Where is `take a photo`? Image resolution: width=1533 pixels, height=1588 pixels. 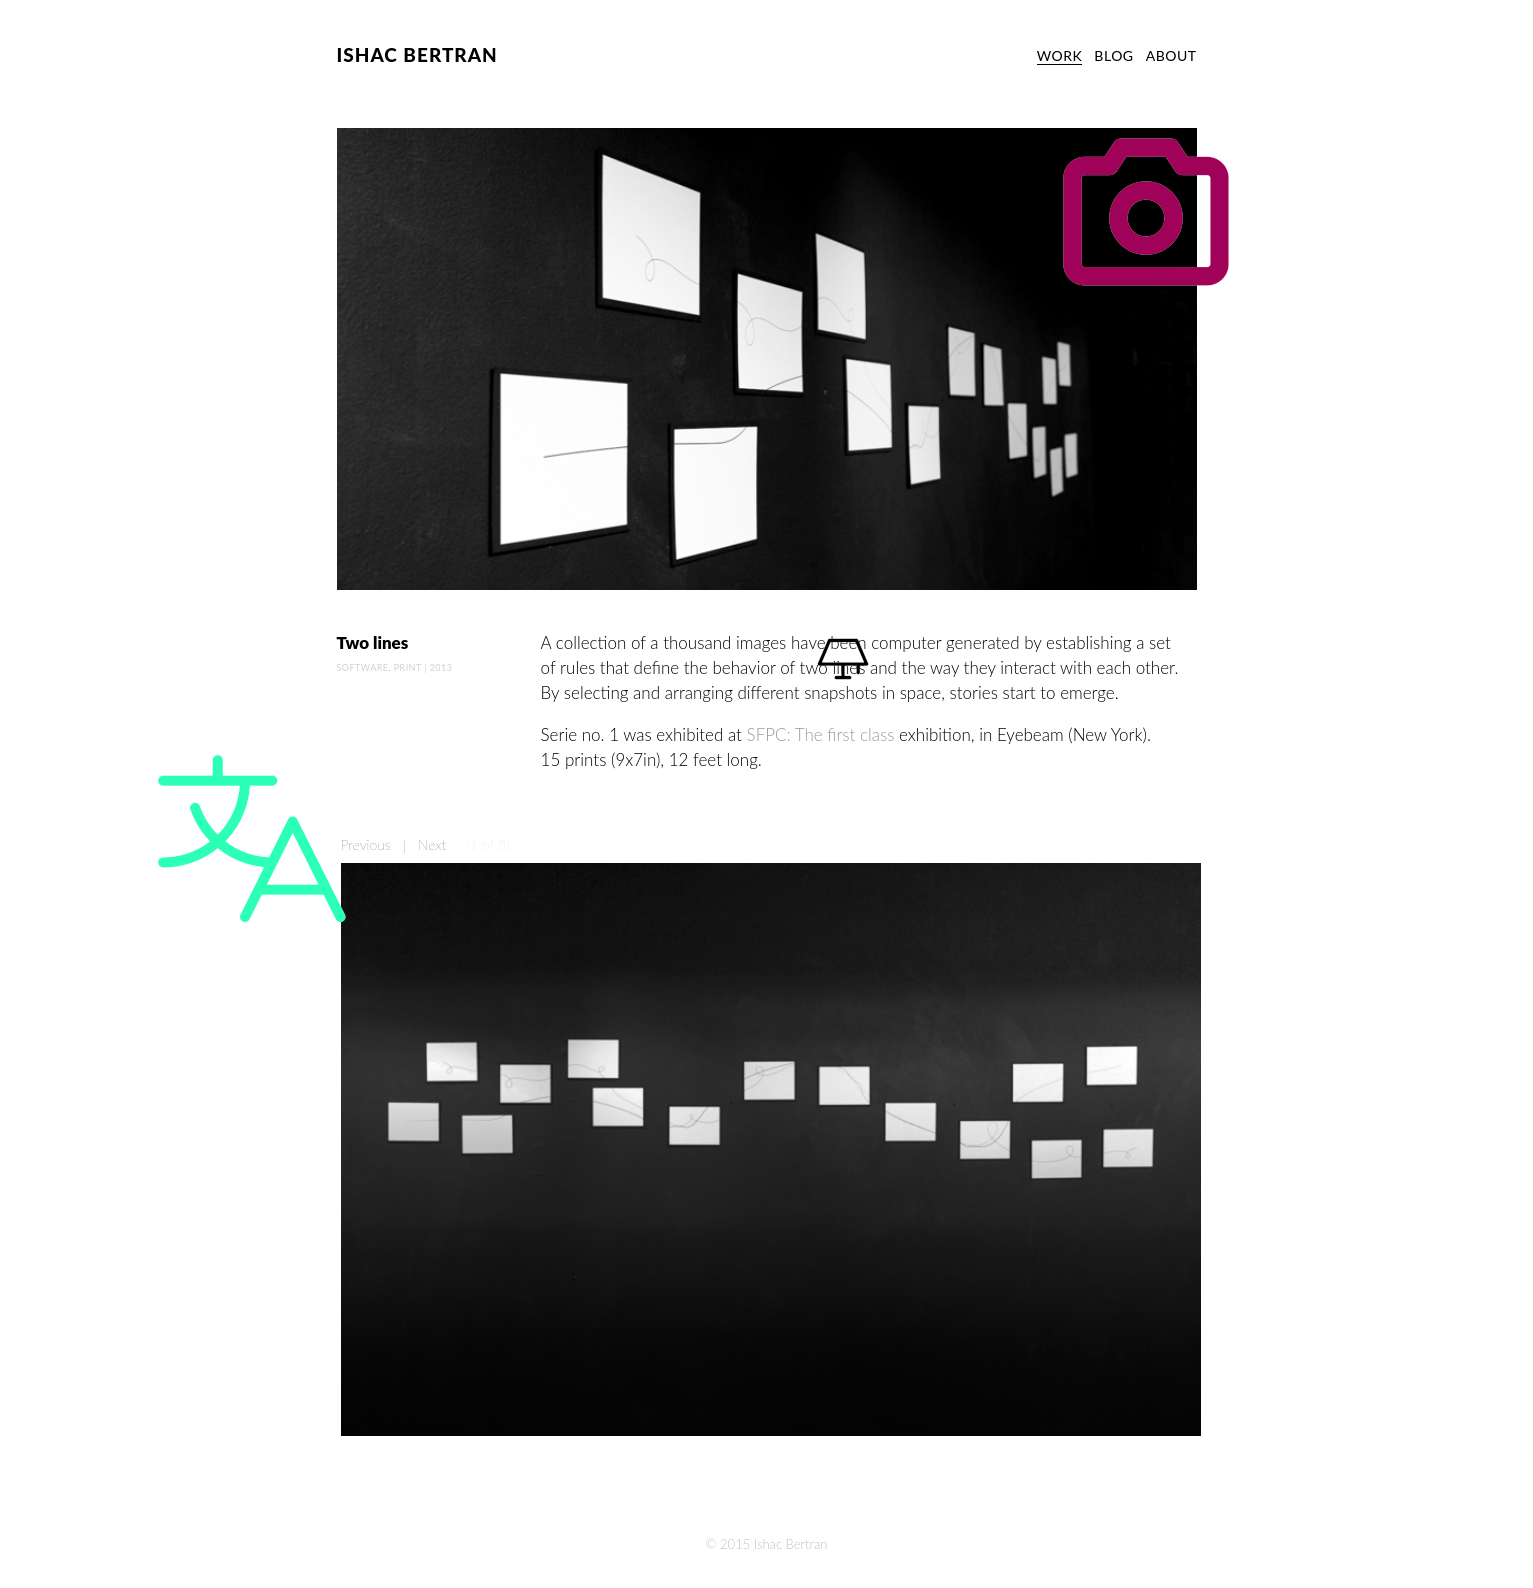
take a photo is located at coordinates (1146, 215).